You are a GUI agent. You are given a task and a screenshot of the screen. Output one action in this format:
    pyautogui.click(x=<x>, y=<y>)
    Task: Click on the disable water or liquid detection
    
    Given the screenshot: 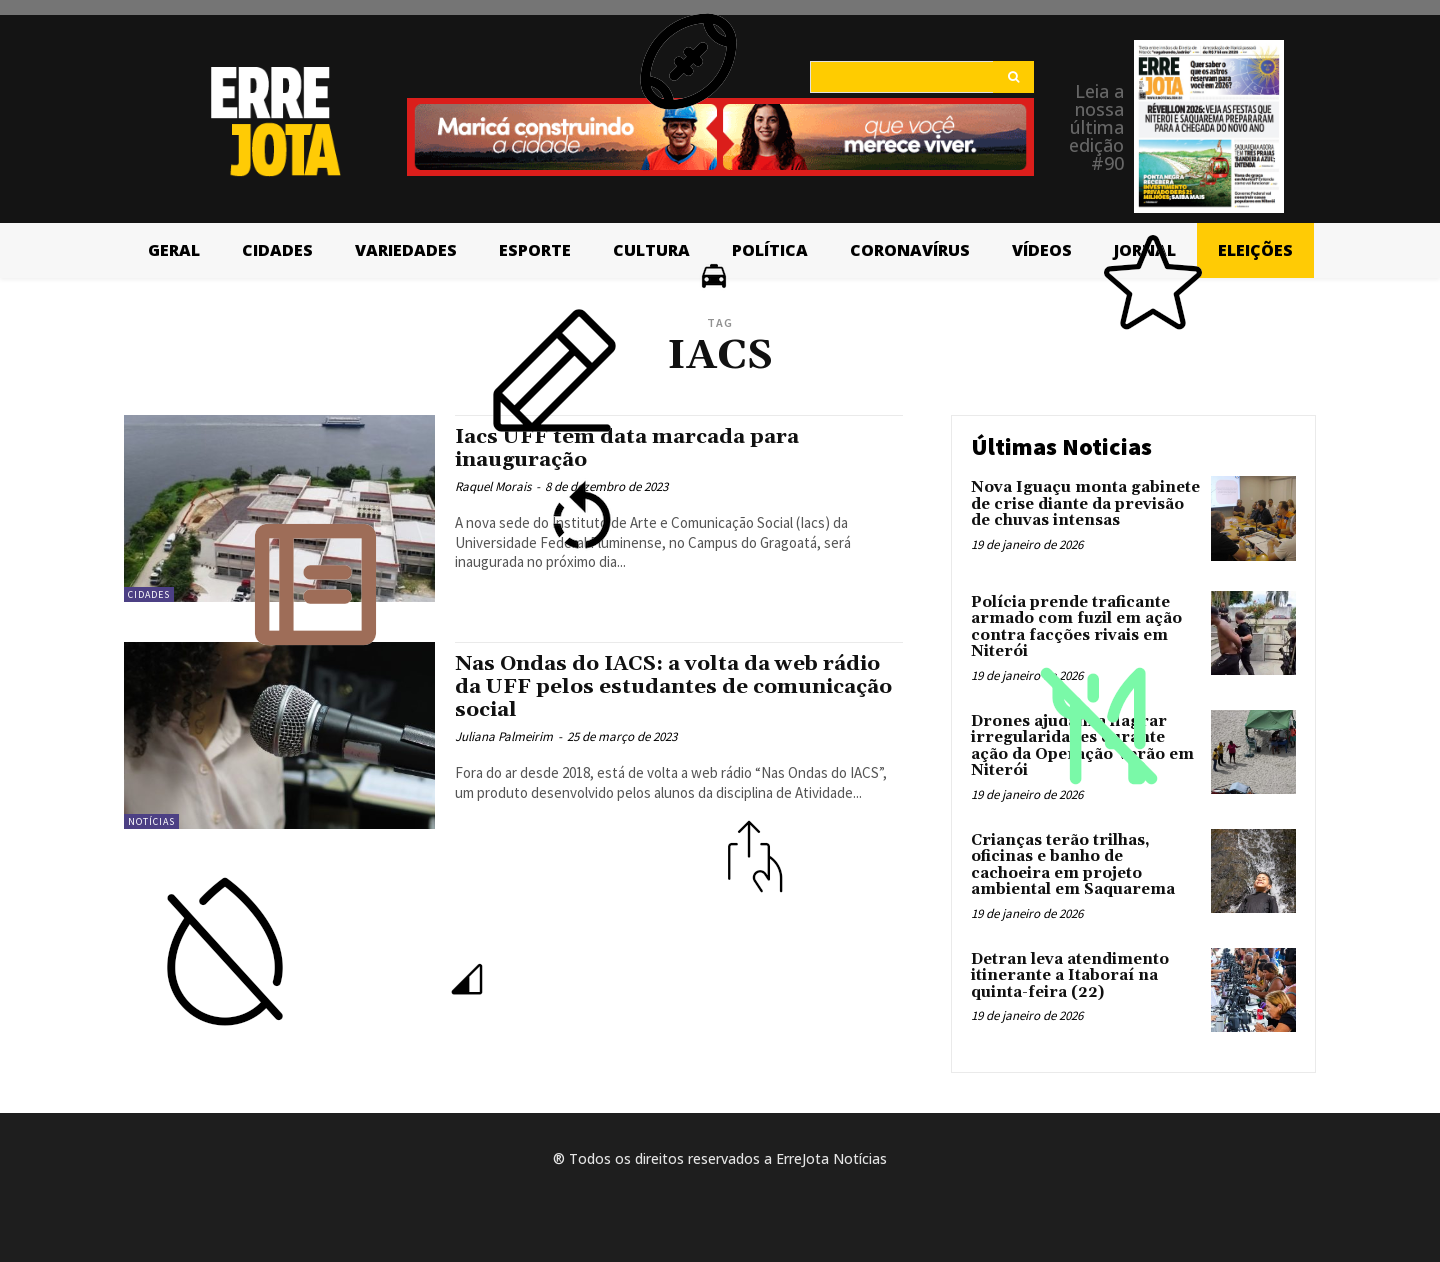 What is the action you would take?
    pyautogui.click(x=225, y=957)
    